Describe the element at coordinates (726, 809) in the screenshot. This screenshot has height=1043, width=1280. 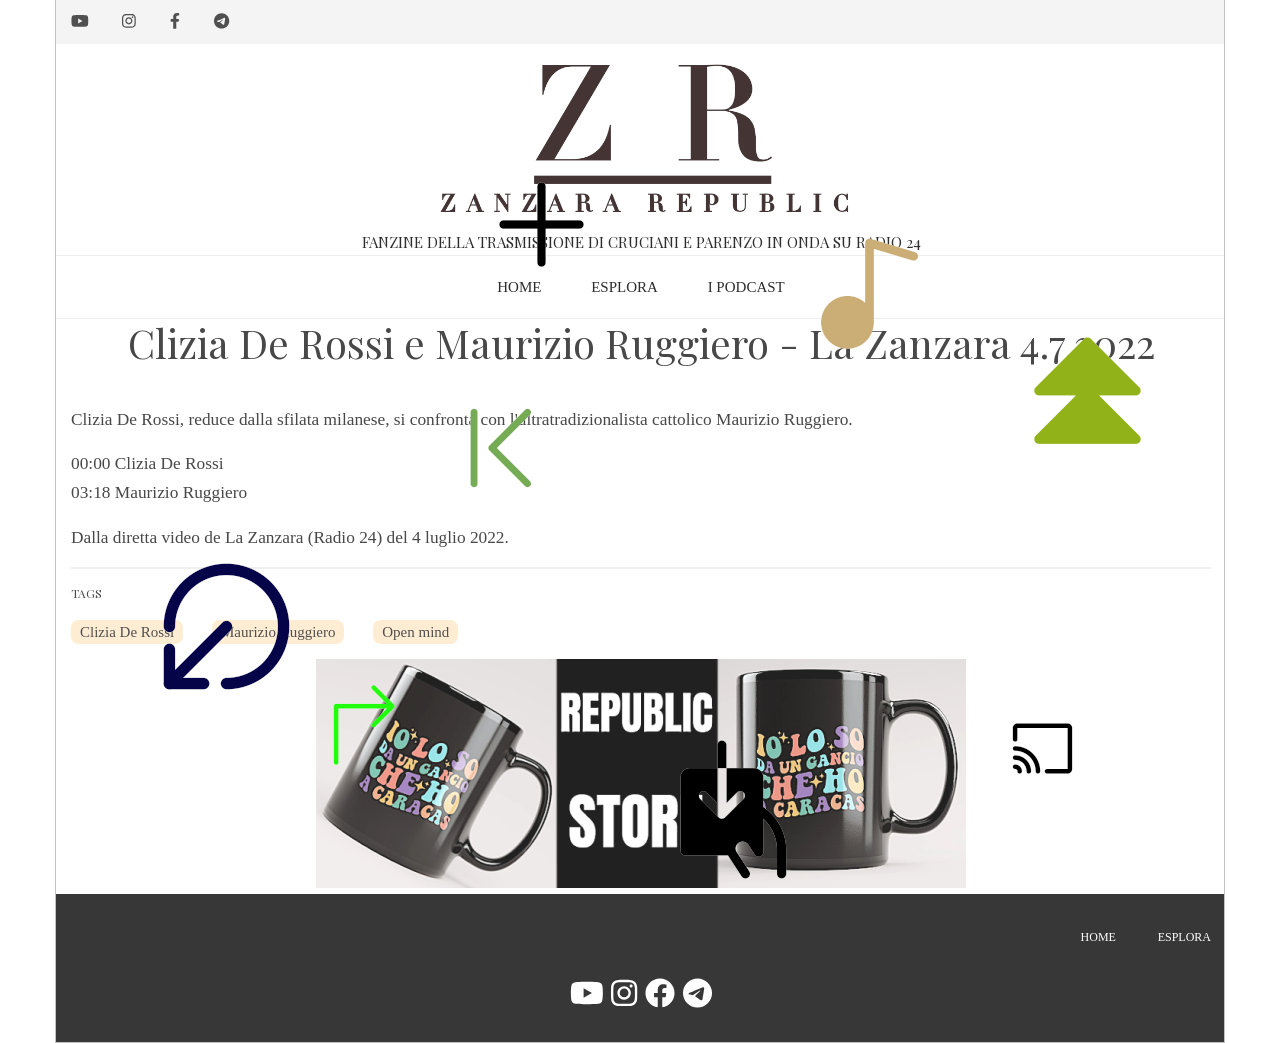
I see `withdraw or receive funds` at that location.